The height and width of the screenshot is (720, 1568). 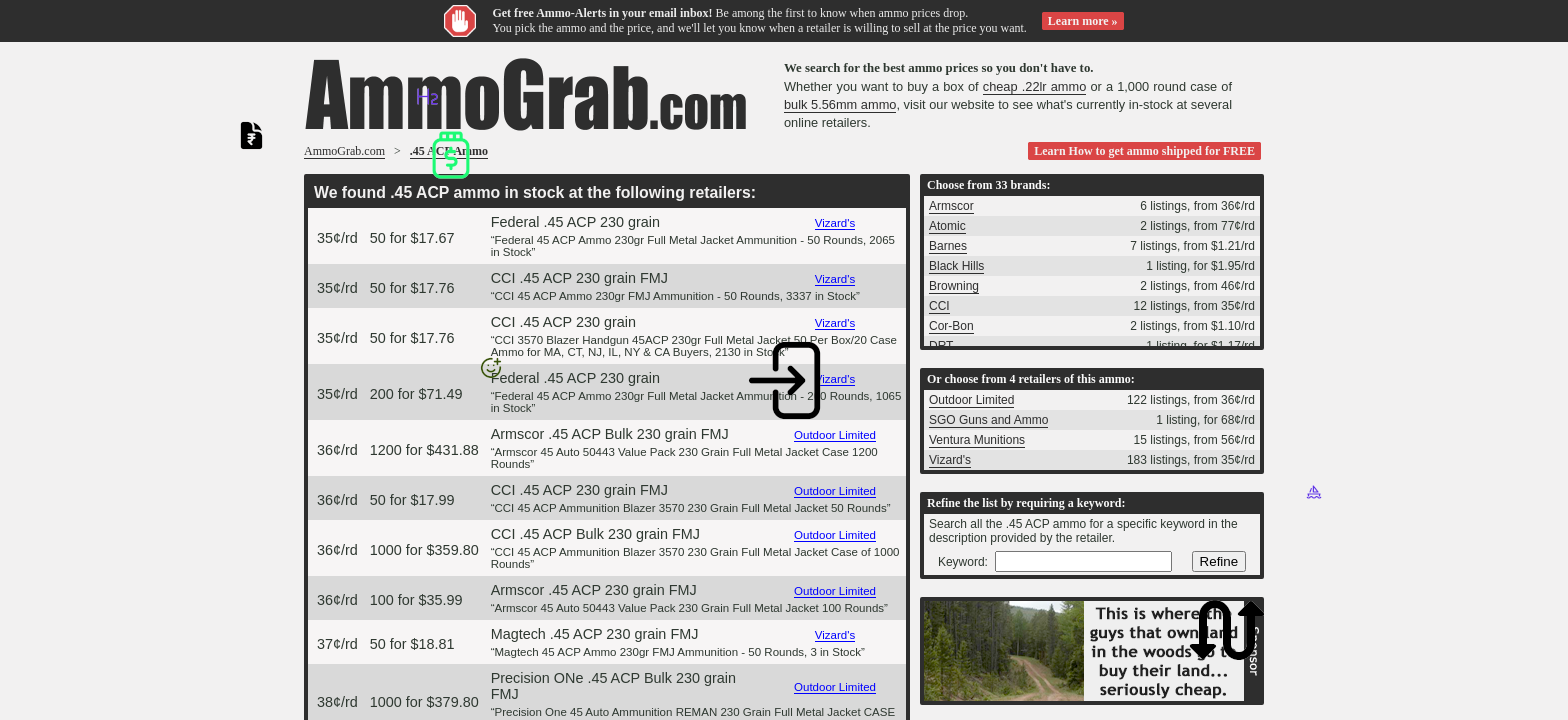 What do you see at coordinates (1314, 492) in the screenshot?
I see `access sailing or boating features` at bounding box center [1314, 492].